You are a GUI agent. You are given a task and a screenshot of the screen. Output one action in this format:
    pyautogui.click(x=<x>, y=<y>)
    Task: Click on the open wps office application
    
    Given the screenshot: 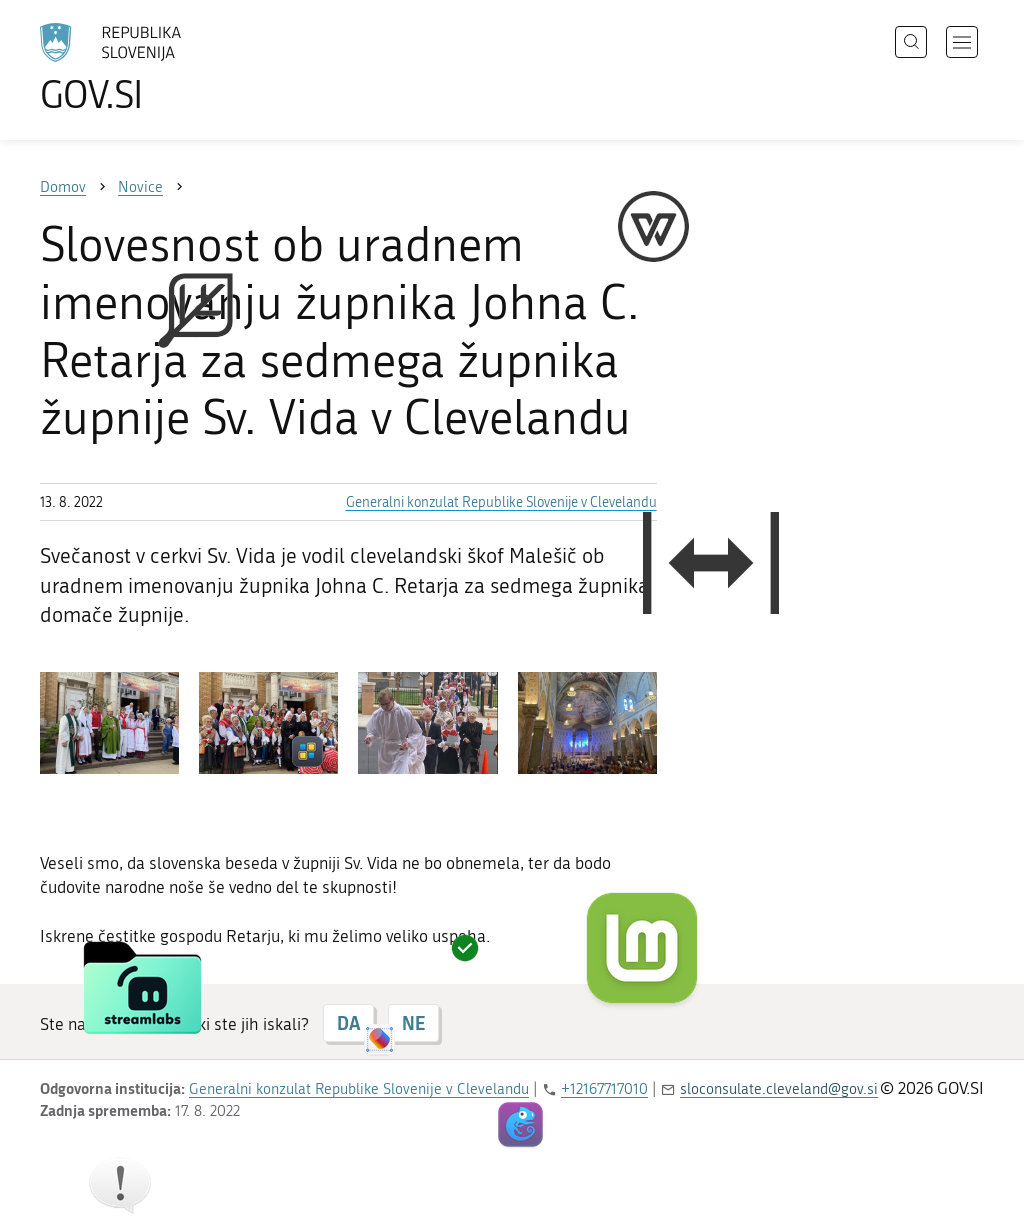 What is the action you would take?
    pyautogui.click(x=653, y=226)
    